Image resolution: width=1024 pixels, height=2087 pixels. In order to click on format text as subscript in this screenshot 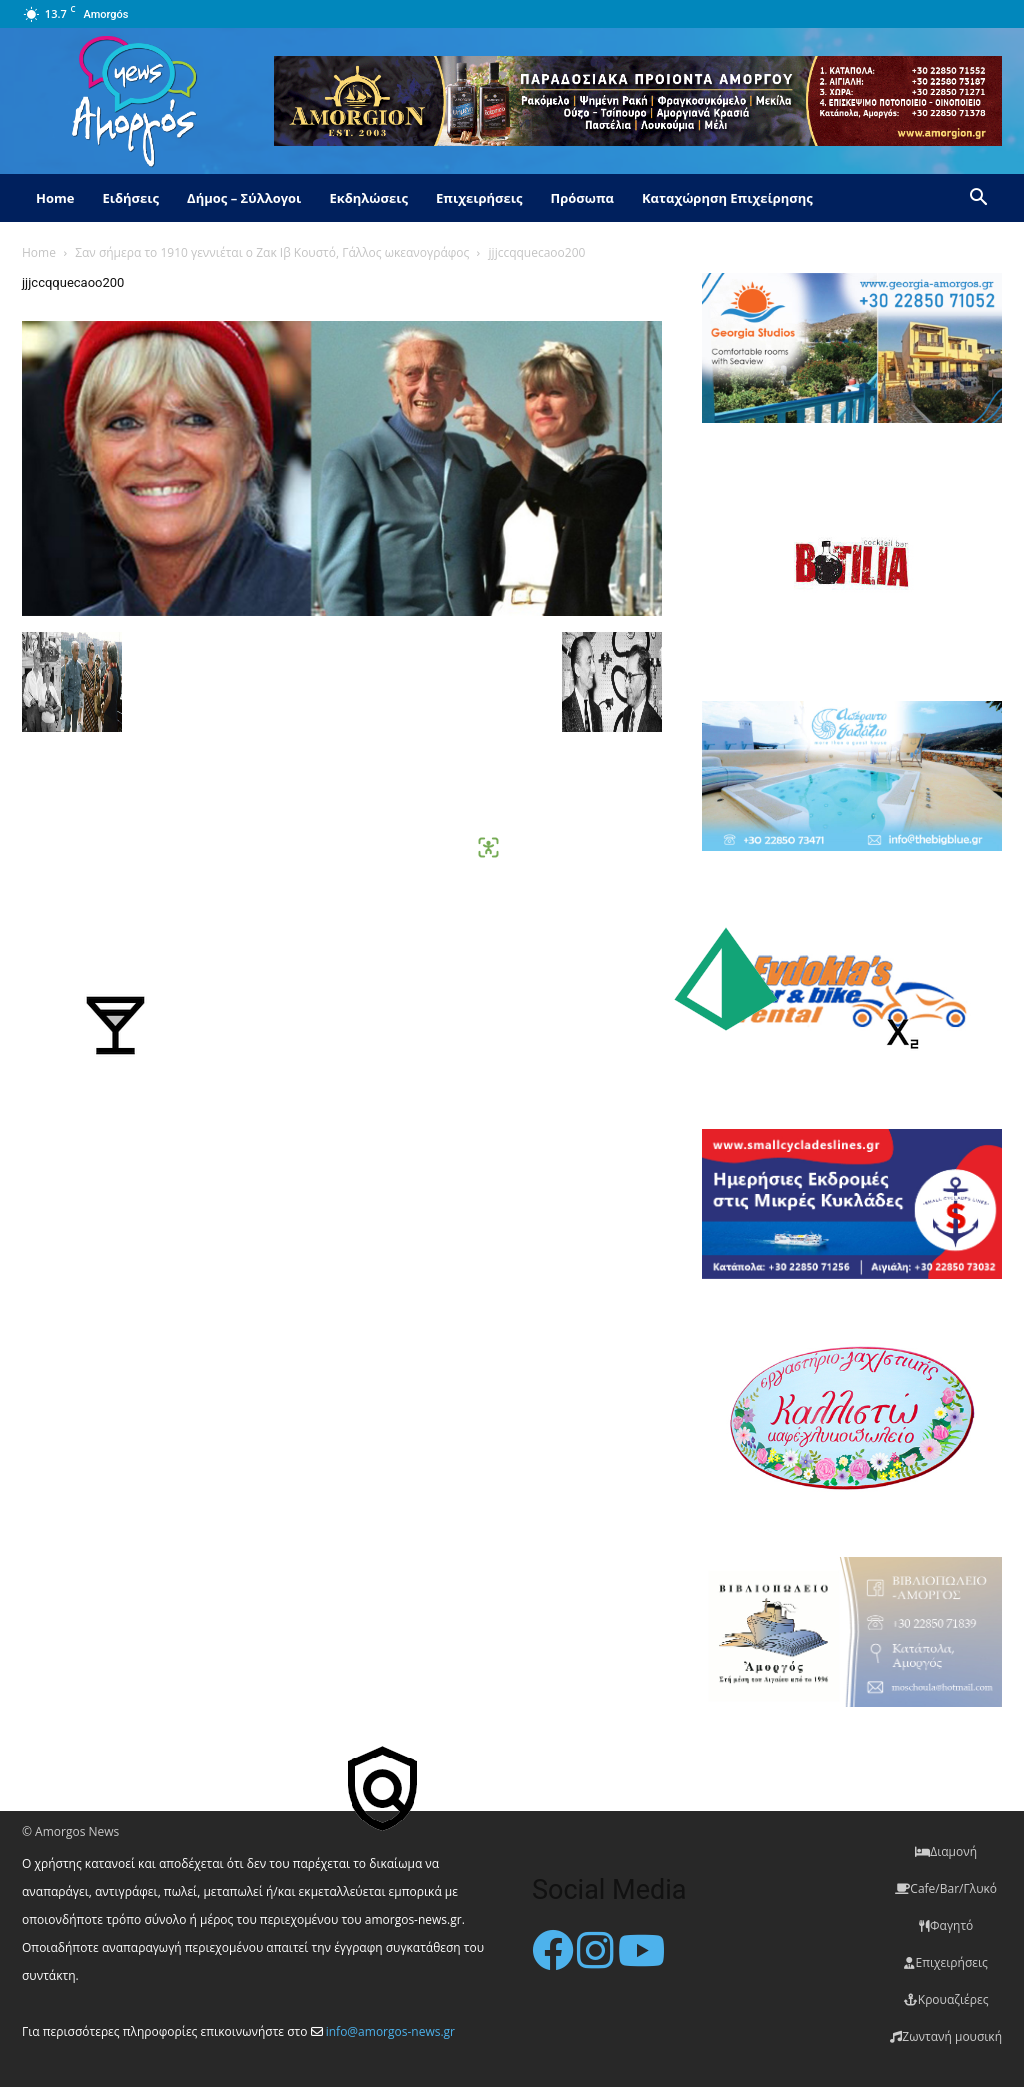, I will do `click(898, 1034)`.